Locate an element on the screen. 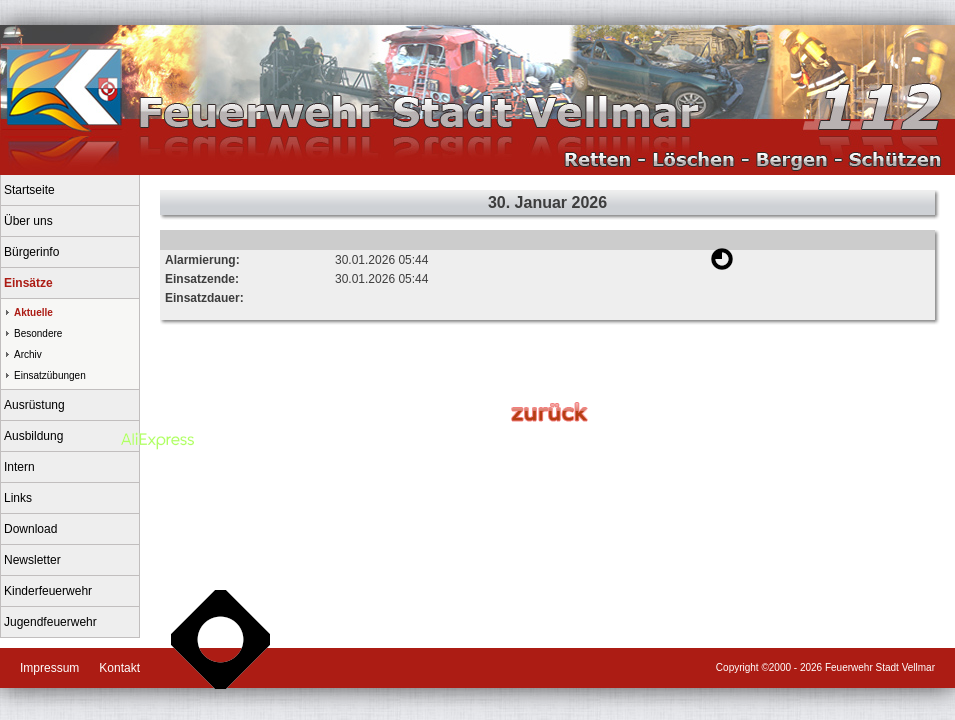 This screenshot has width=955, height=720. indicates loading or processing in progress is located at coordinates (722, 259).